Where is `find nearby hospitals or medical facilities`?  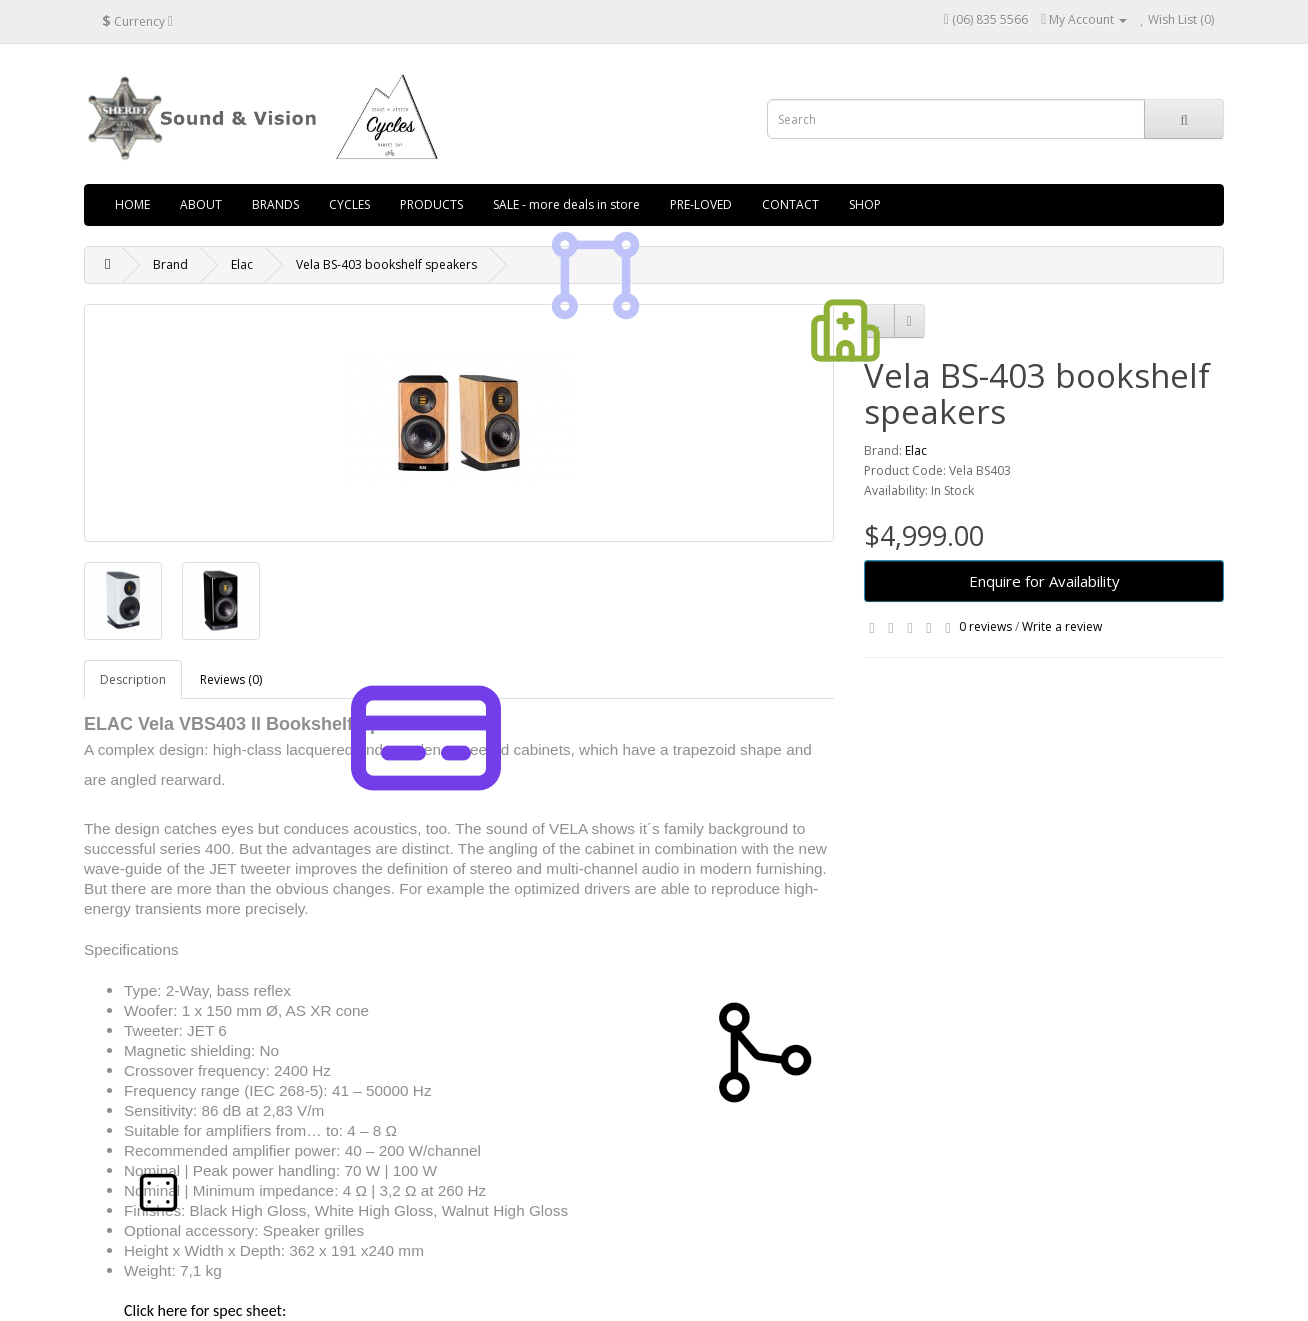 find nearby hospitals or medical facilities is located at coordinates (845, 330).